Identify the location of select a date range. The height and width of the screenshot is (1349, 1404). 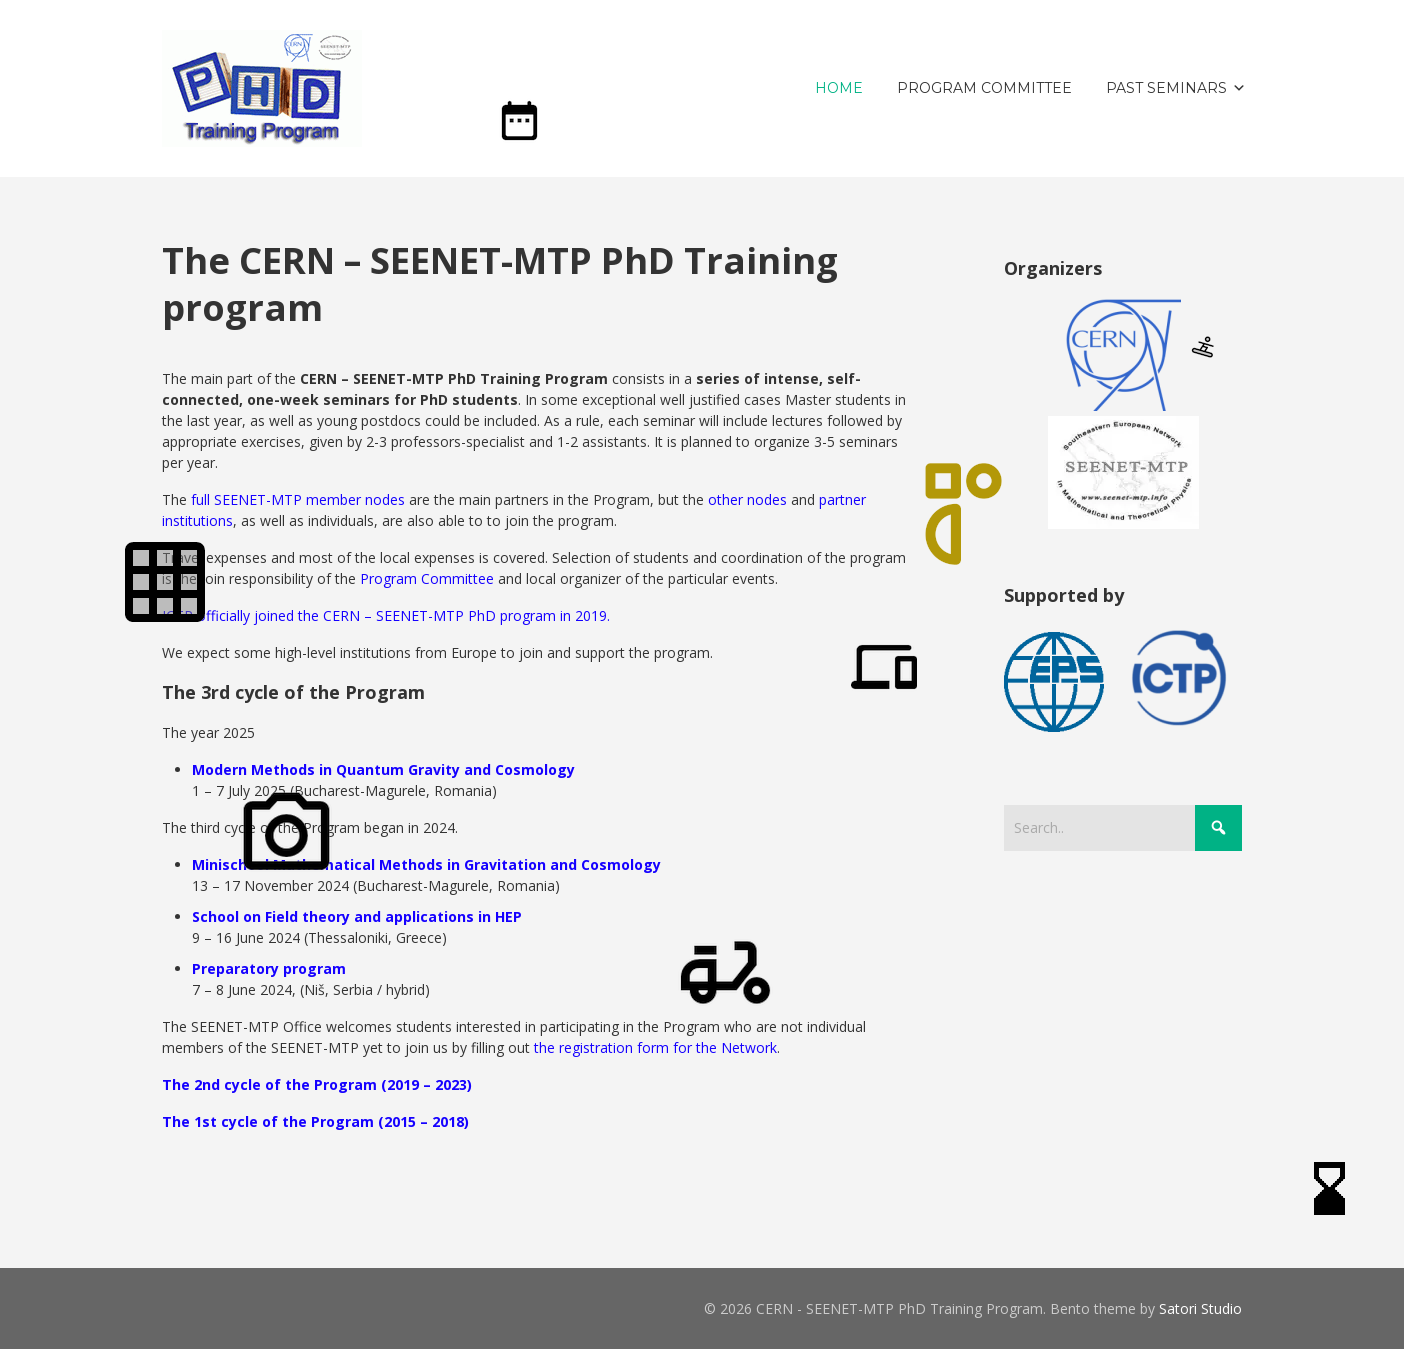
(519, 120).